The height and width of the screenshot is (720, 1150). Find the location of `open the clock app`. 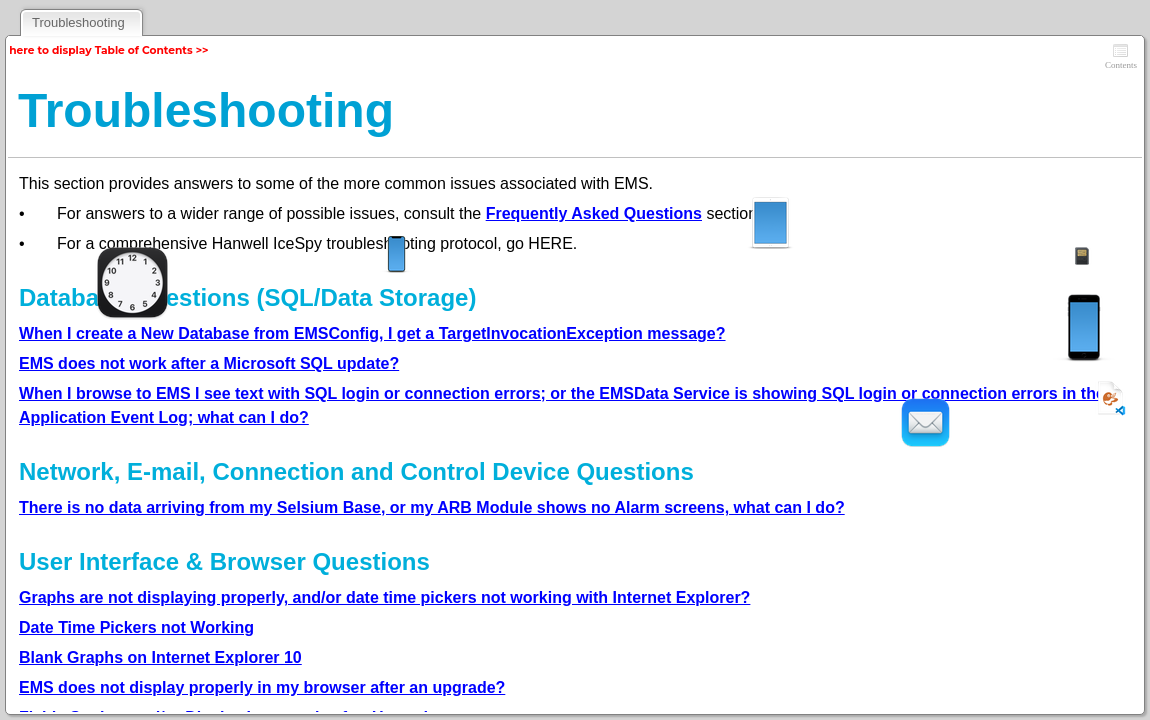

open the clock app is located at coordinates (132, 282).